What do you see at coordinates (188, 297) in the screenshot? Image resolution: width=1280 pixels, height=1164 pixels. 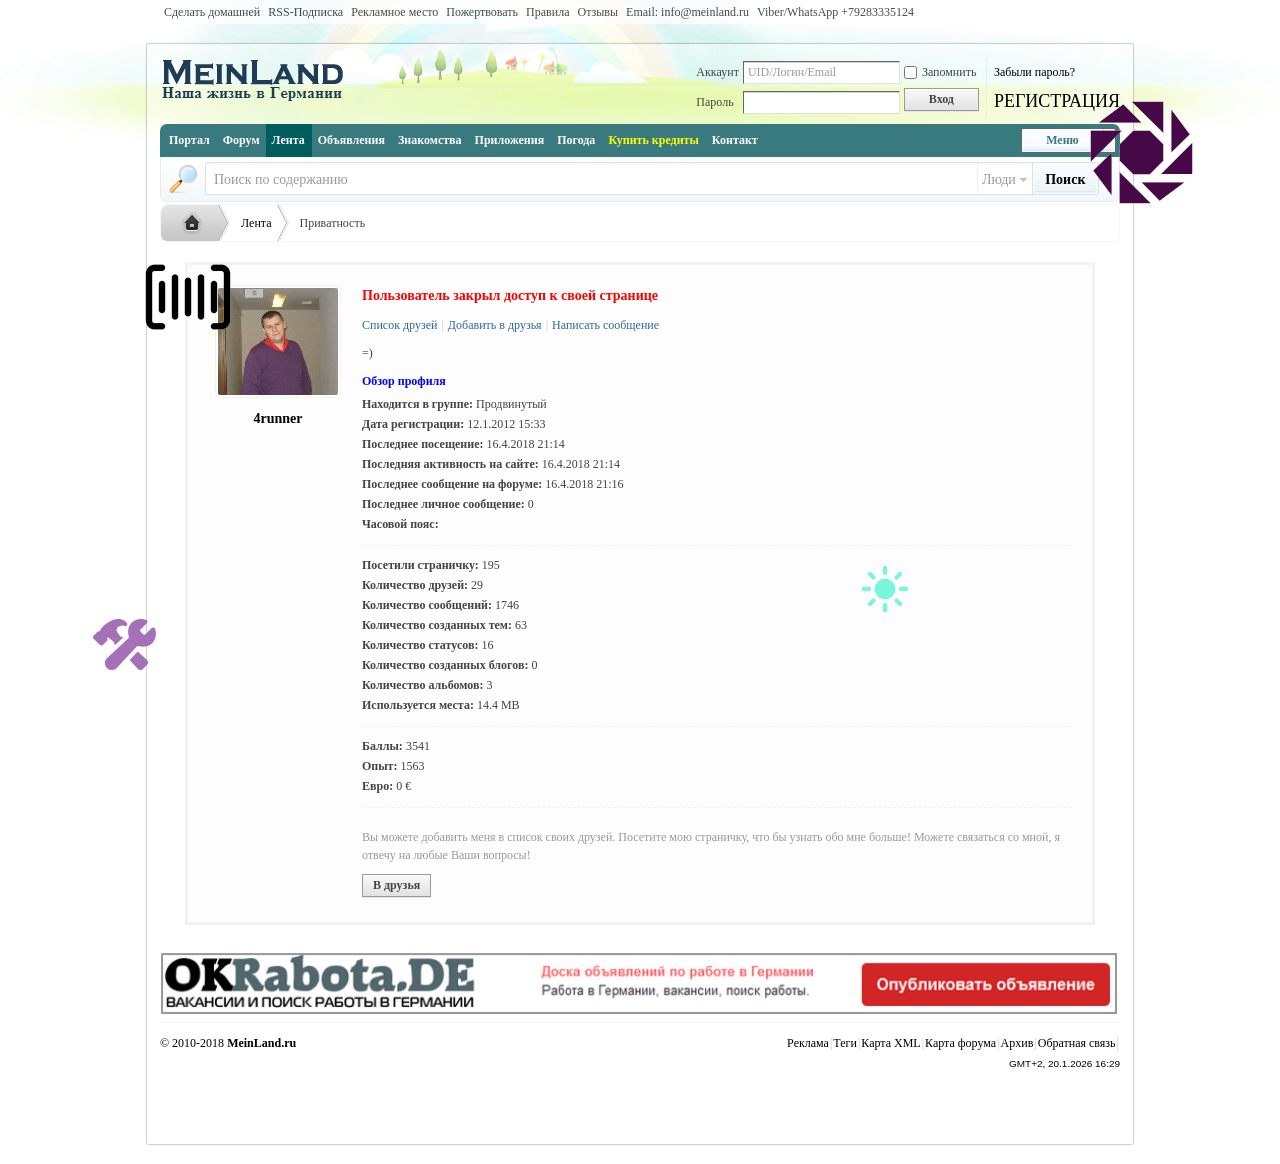 I see `scan a barcode` at bounding box center [188, 297].